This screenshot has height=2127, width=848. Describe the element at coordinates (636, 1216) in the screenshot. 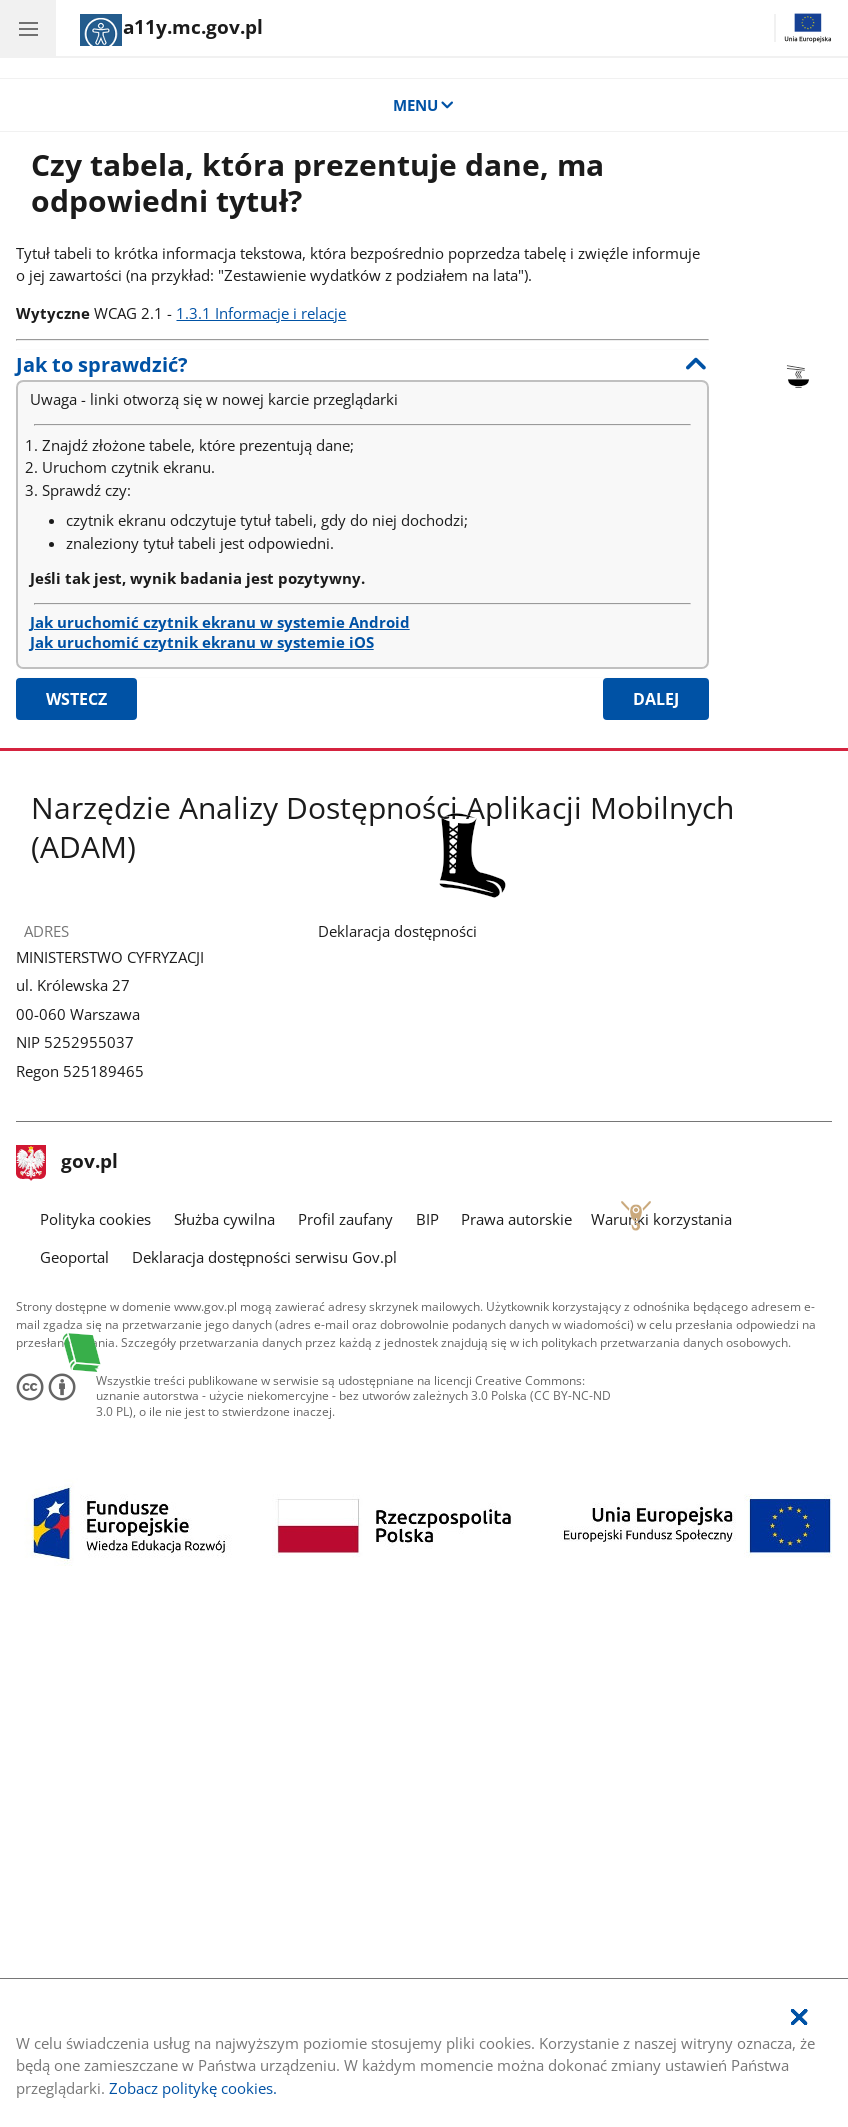

I see `indicates crane or lifting equipment in a game interface` at that location.